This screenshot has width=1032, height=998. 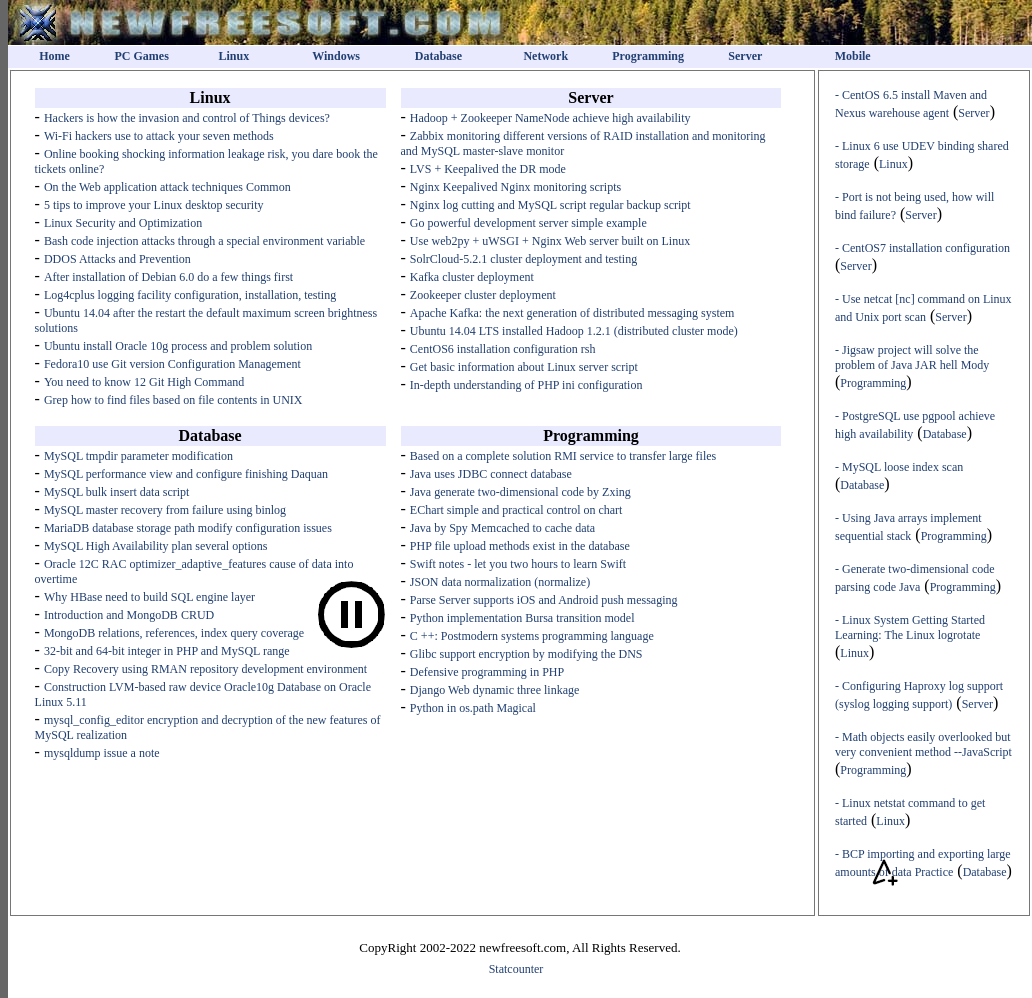 What do you see at coordinates (884, 872) in the screenshot?
I see `add a new navigation waypoint` at bounding box center [884, 872].